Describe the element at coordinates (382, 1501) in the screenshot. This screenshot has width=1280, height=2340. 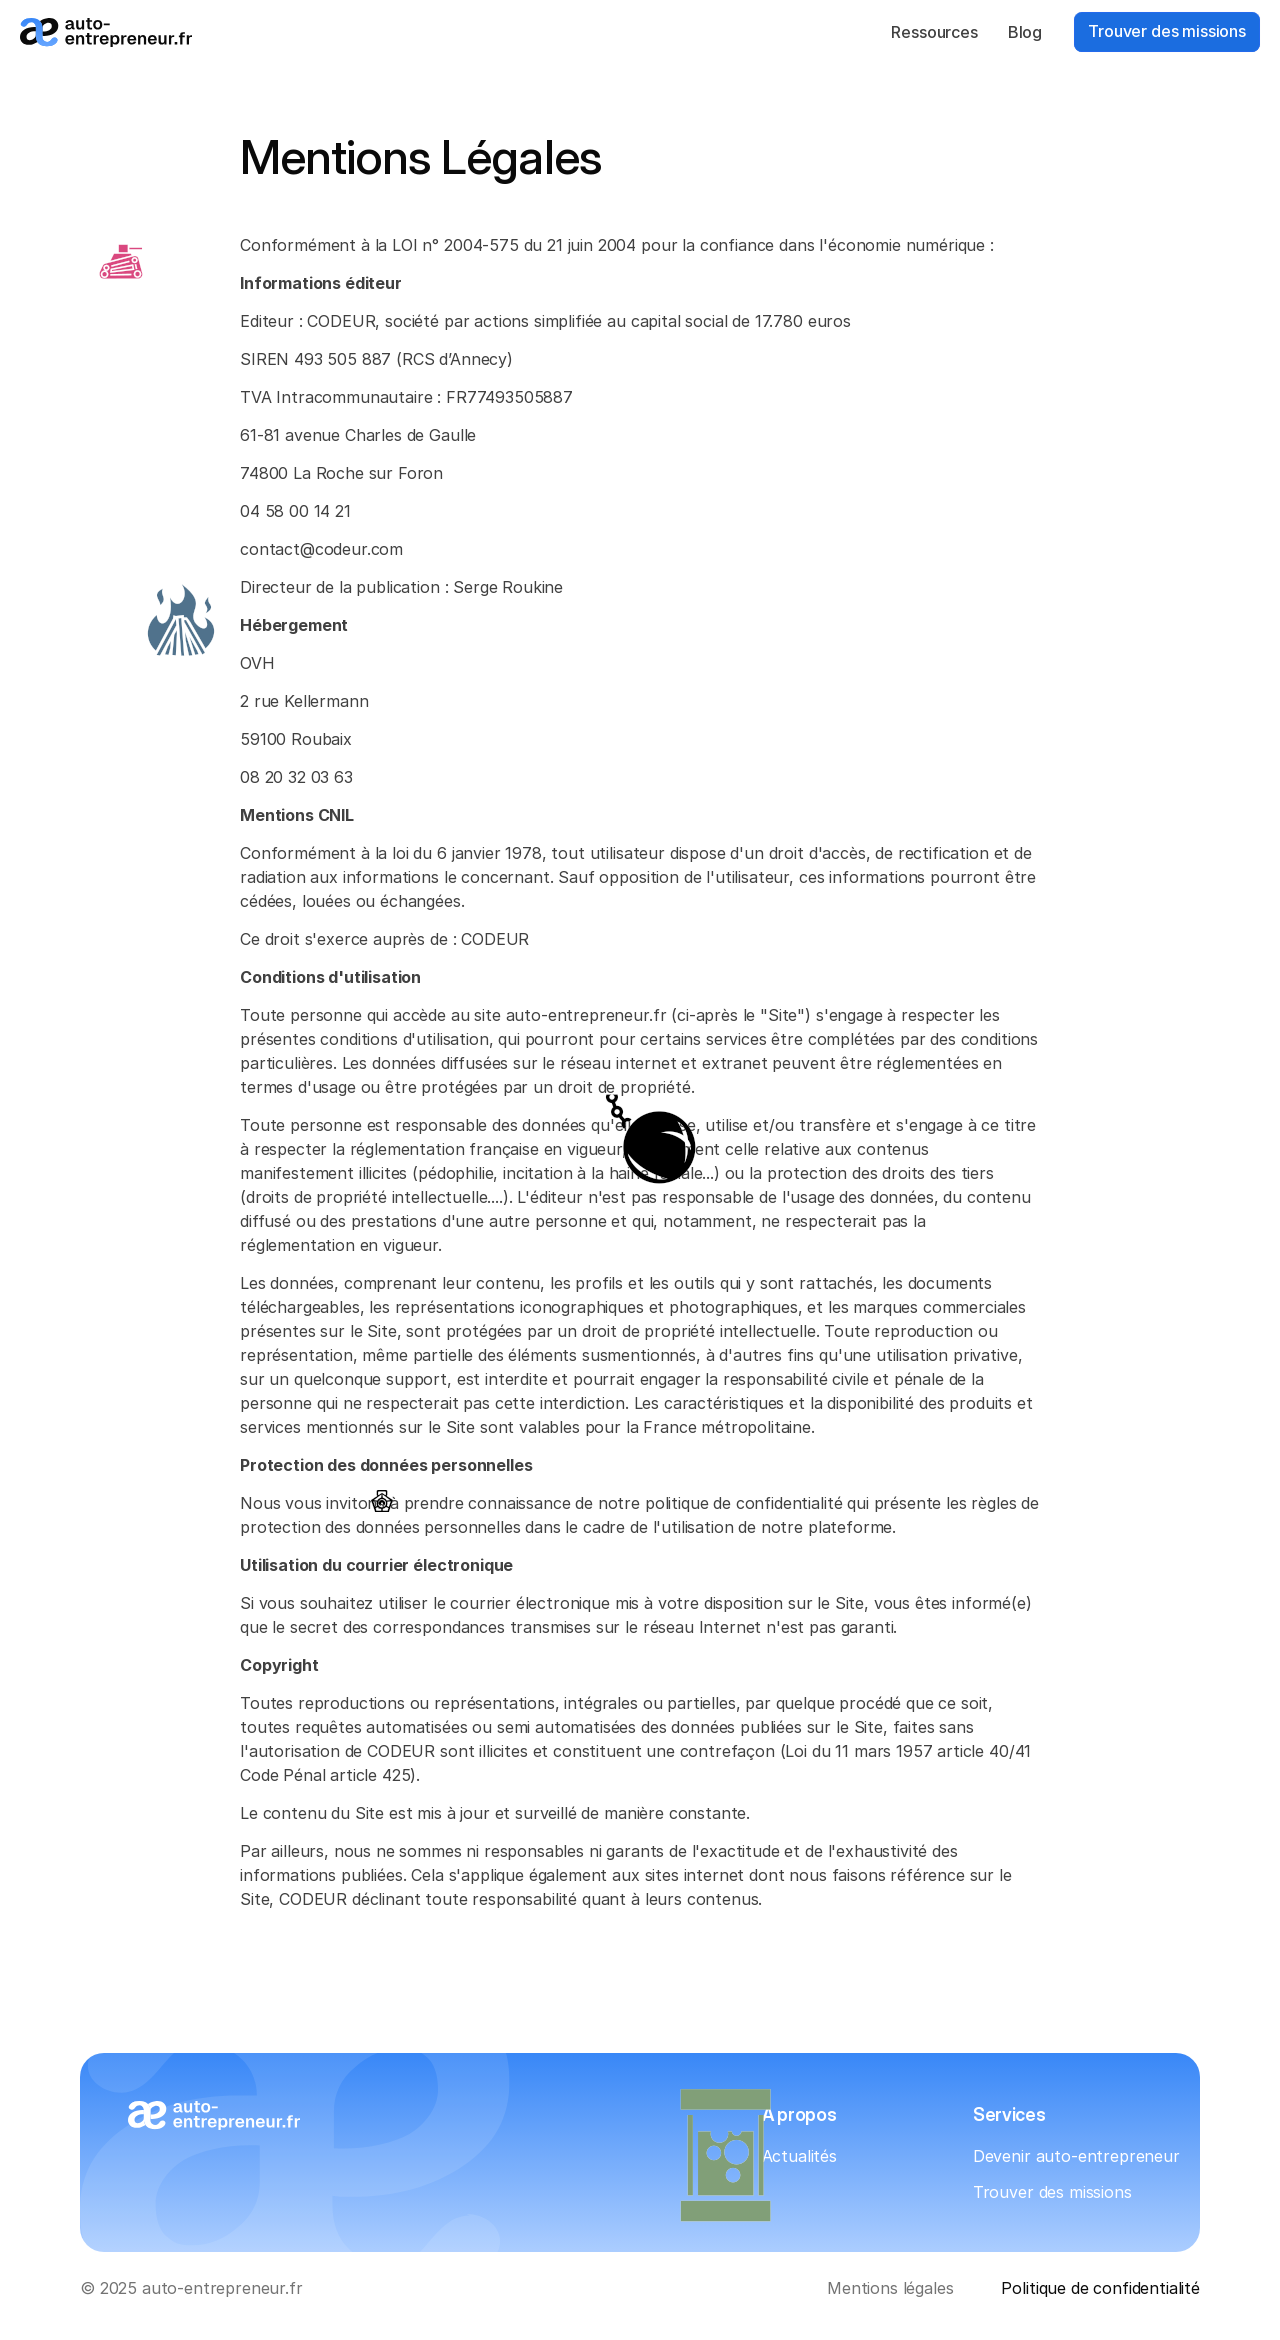
I see `a lantern or light source item in a game inventory` at that location.